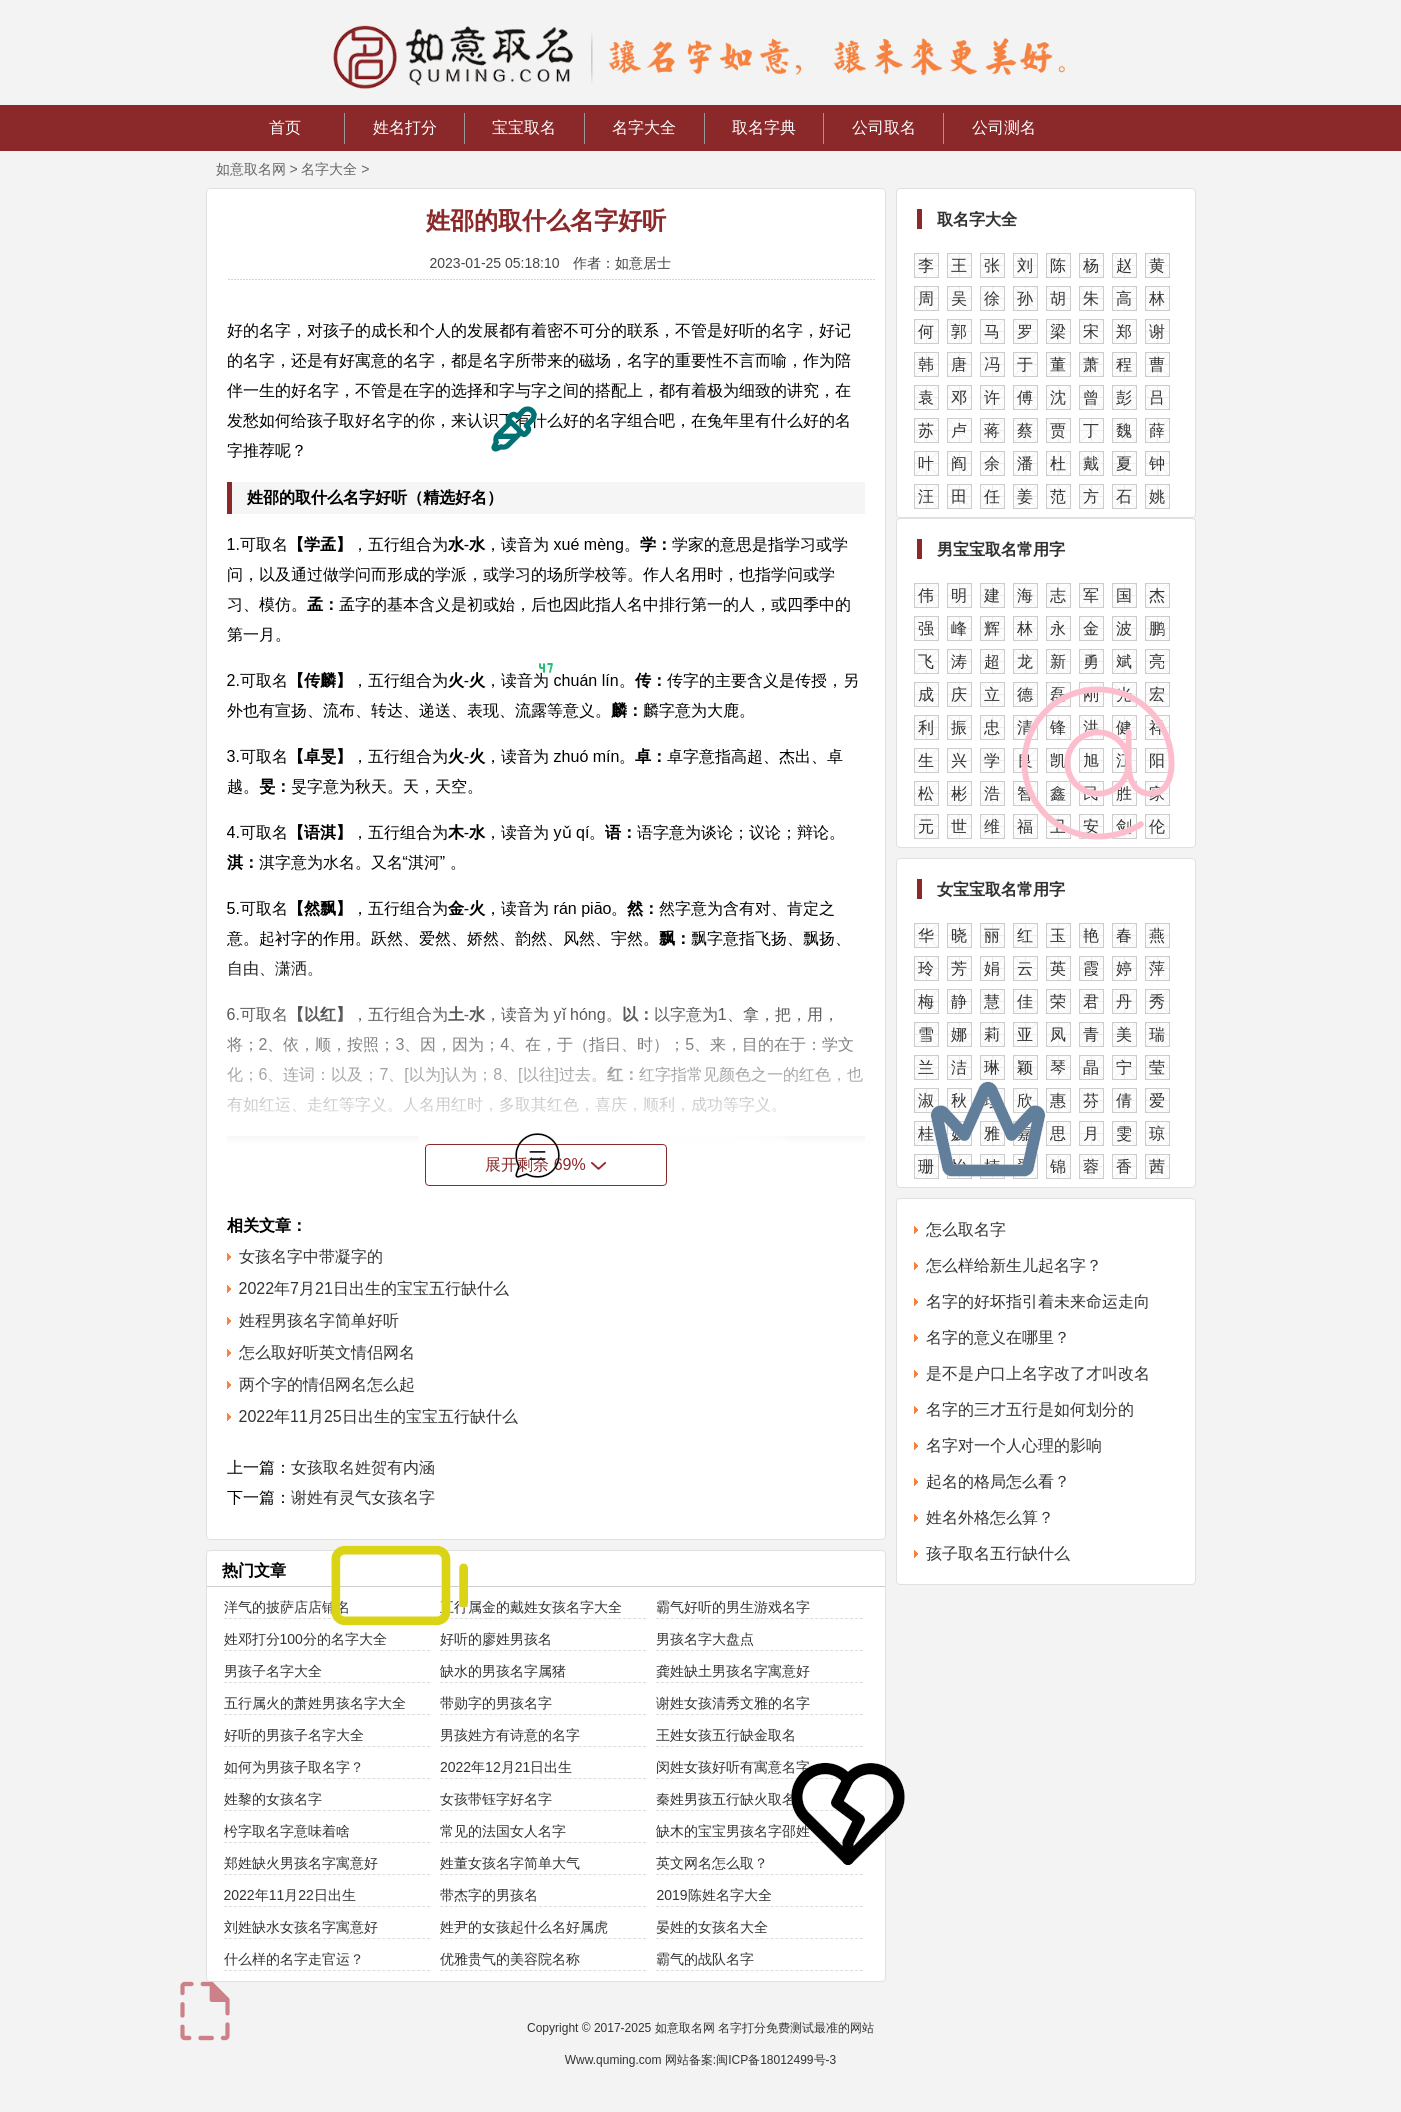 The image size is (1401, 2112). What do you see at coordinates (848, 1814) in the screenshot?
I see `remove from favorites` at bounding box center [848, 1814].